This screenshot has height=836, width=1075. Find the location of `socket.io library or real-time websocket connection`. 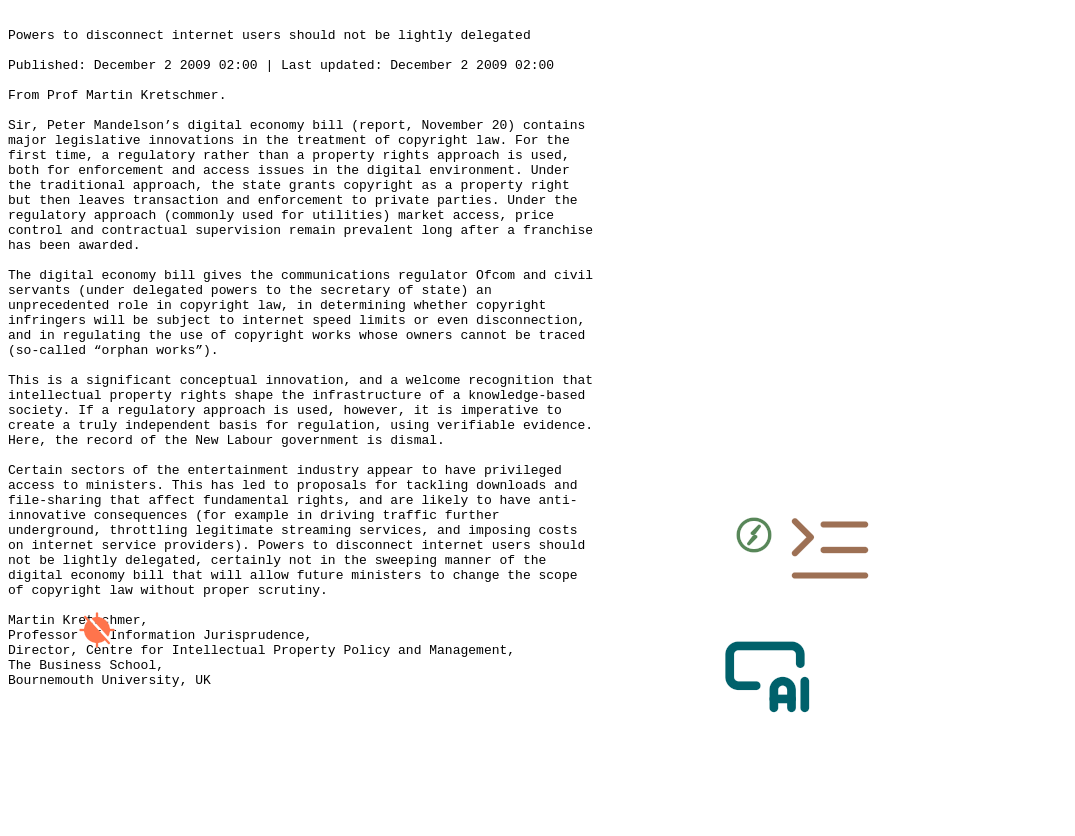

socket.io library or real-time websocket connection is located at coordinates (754, 535).